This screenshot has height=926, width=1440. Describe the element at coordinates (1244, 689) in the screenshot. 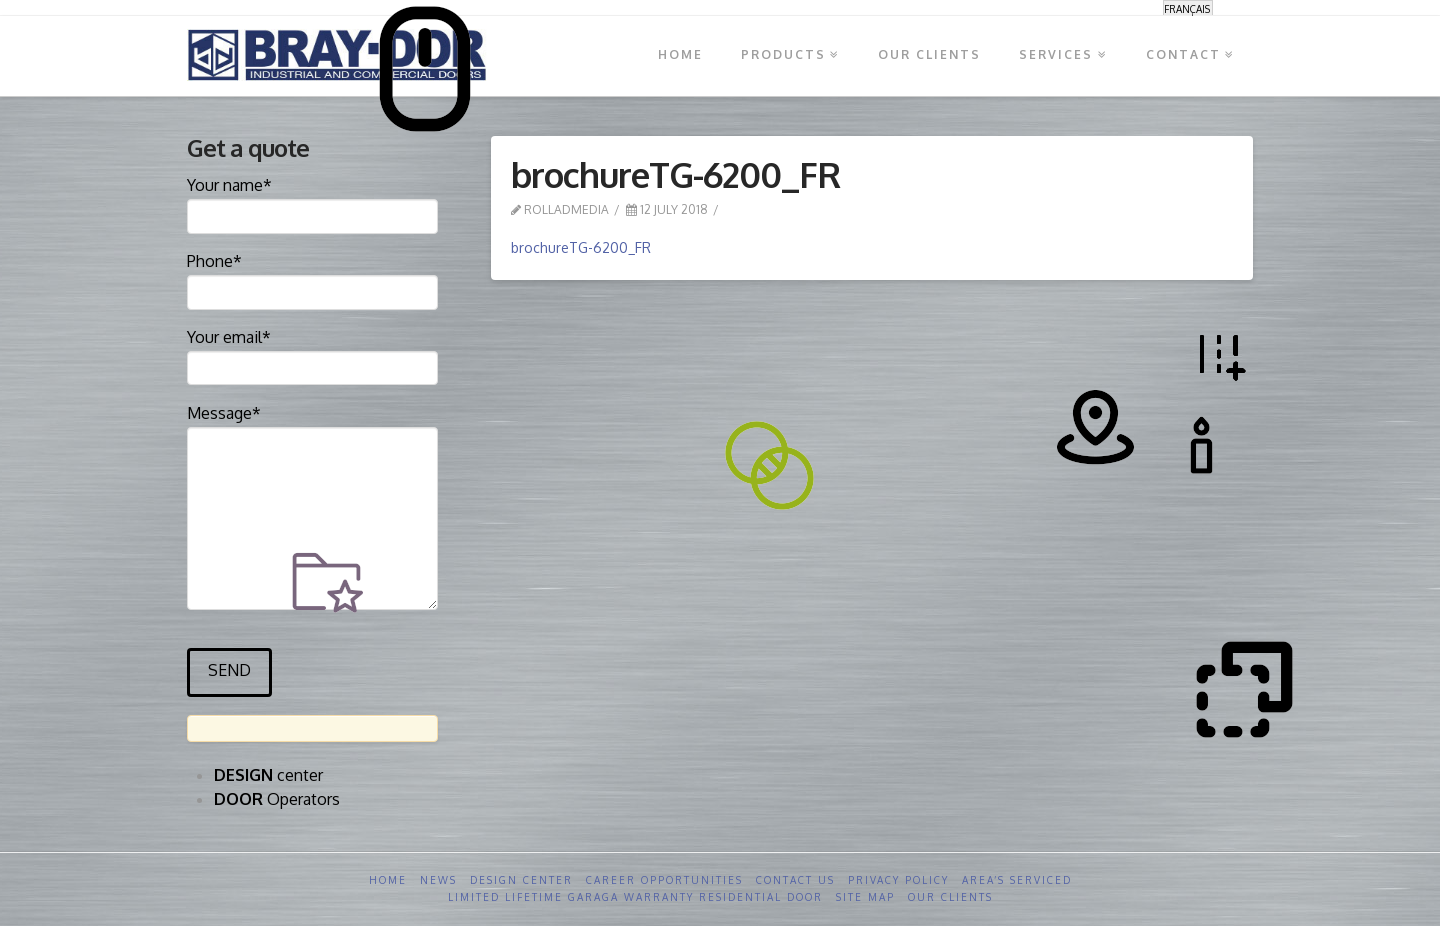

I see `bring selection to front layer` at that location.